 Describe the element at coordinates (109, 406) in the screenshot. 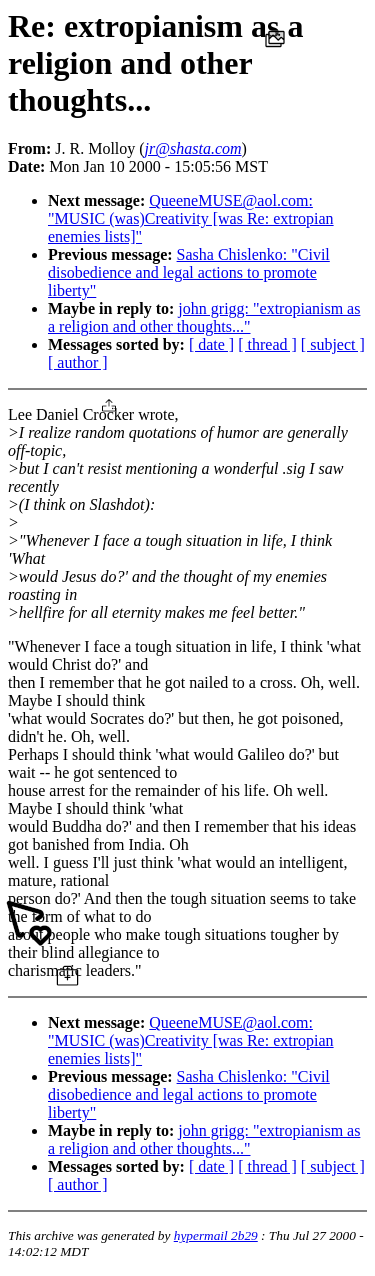

I see `upload a file or document` at that location.